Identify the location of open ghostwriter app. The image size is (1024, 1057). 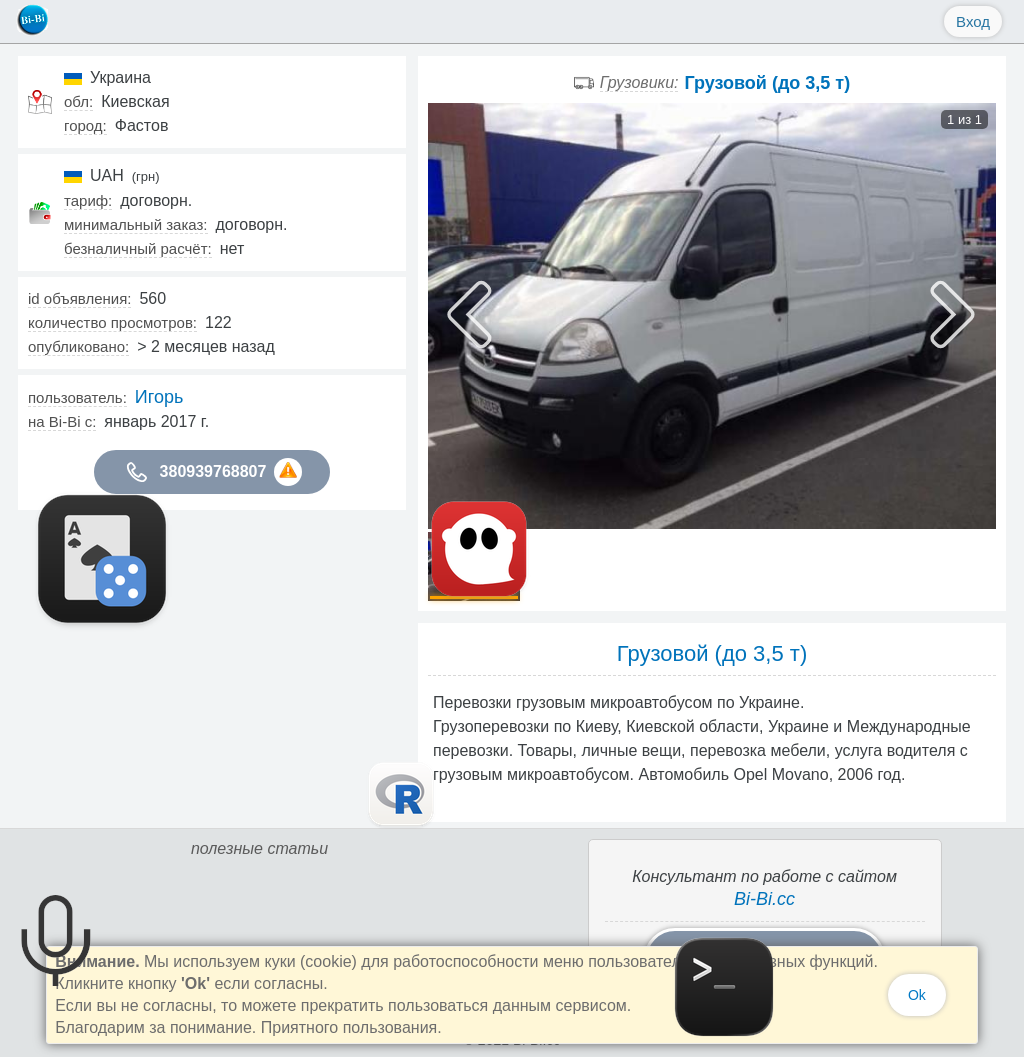
(479, 549).